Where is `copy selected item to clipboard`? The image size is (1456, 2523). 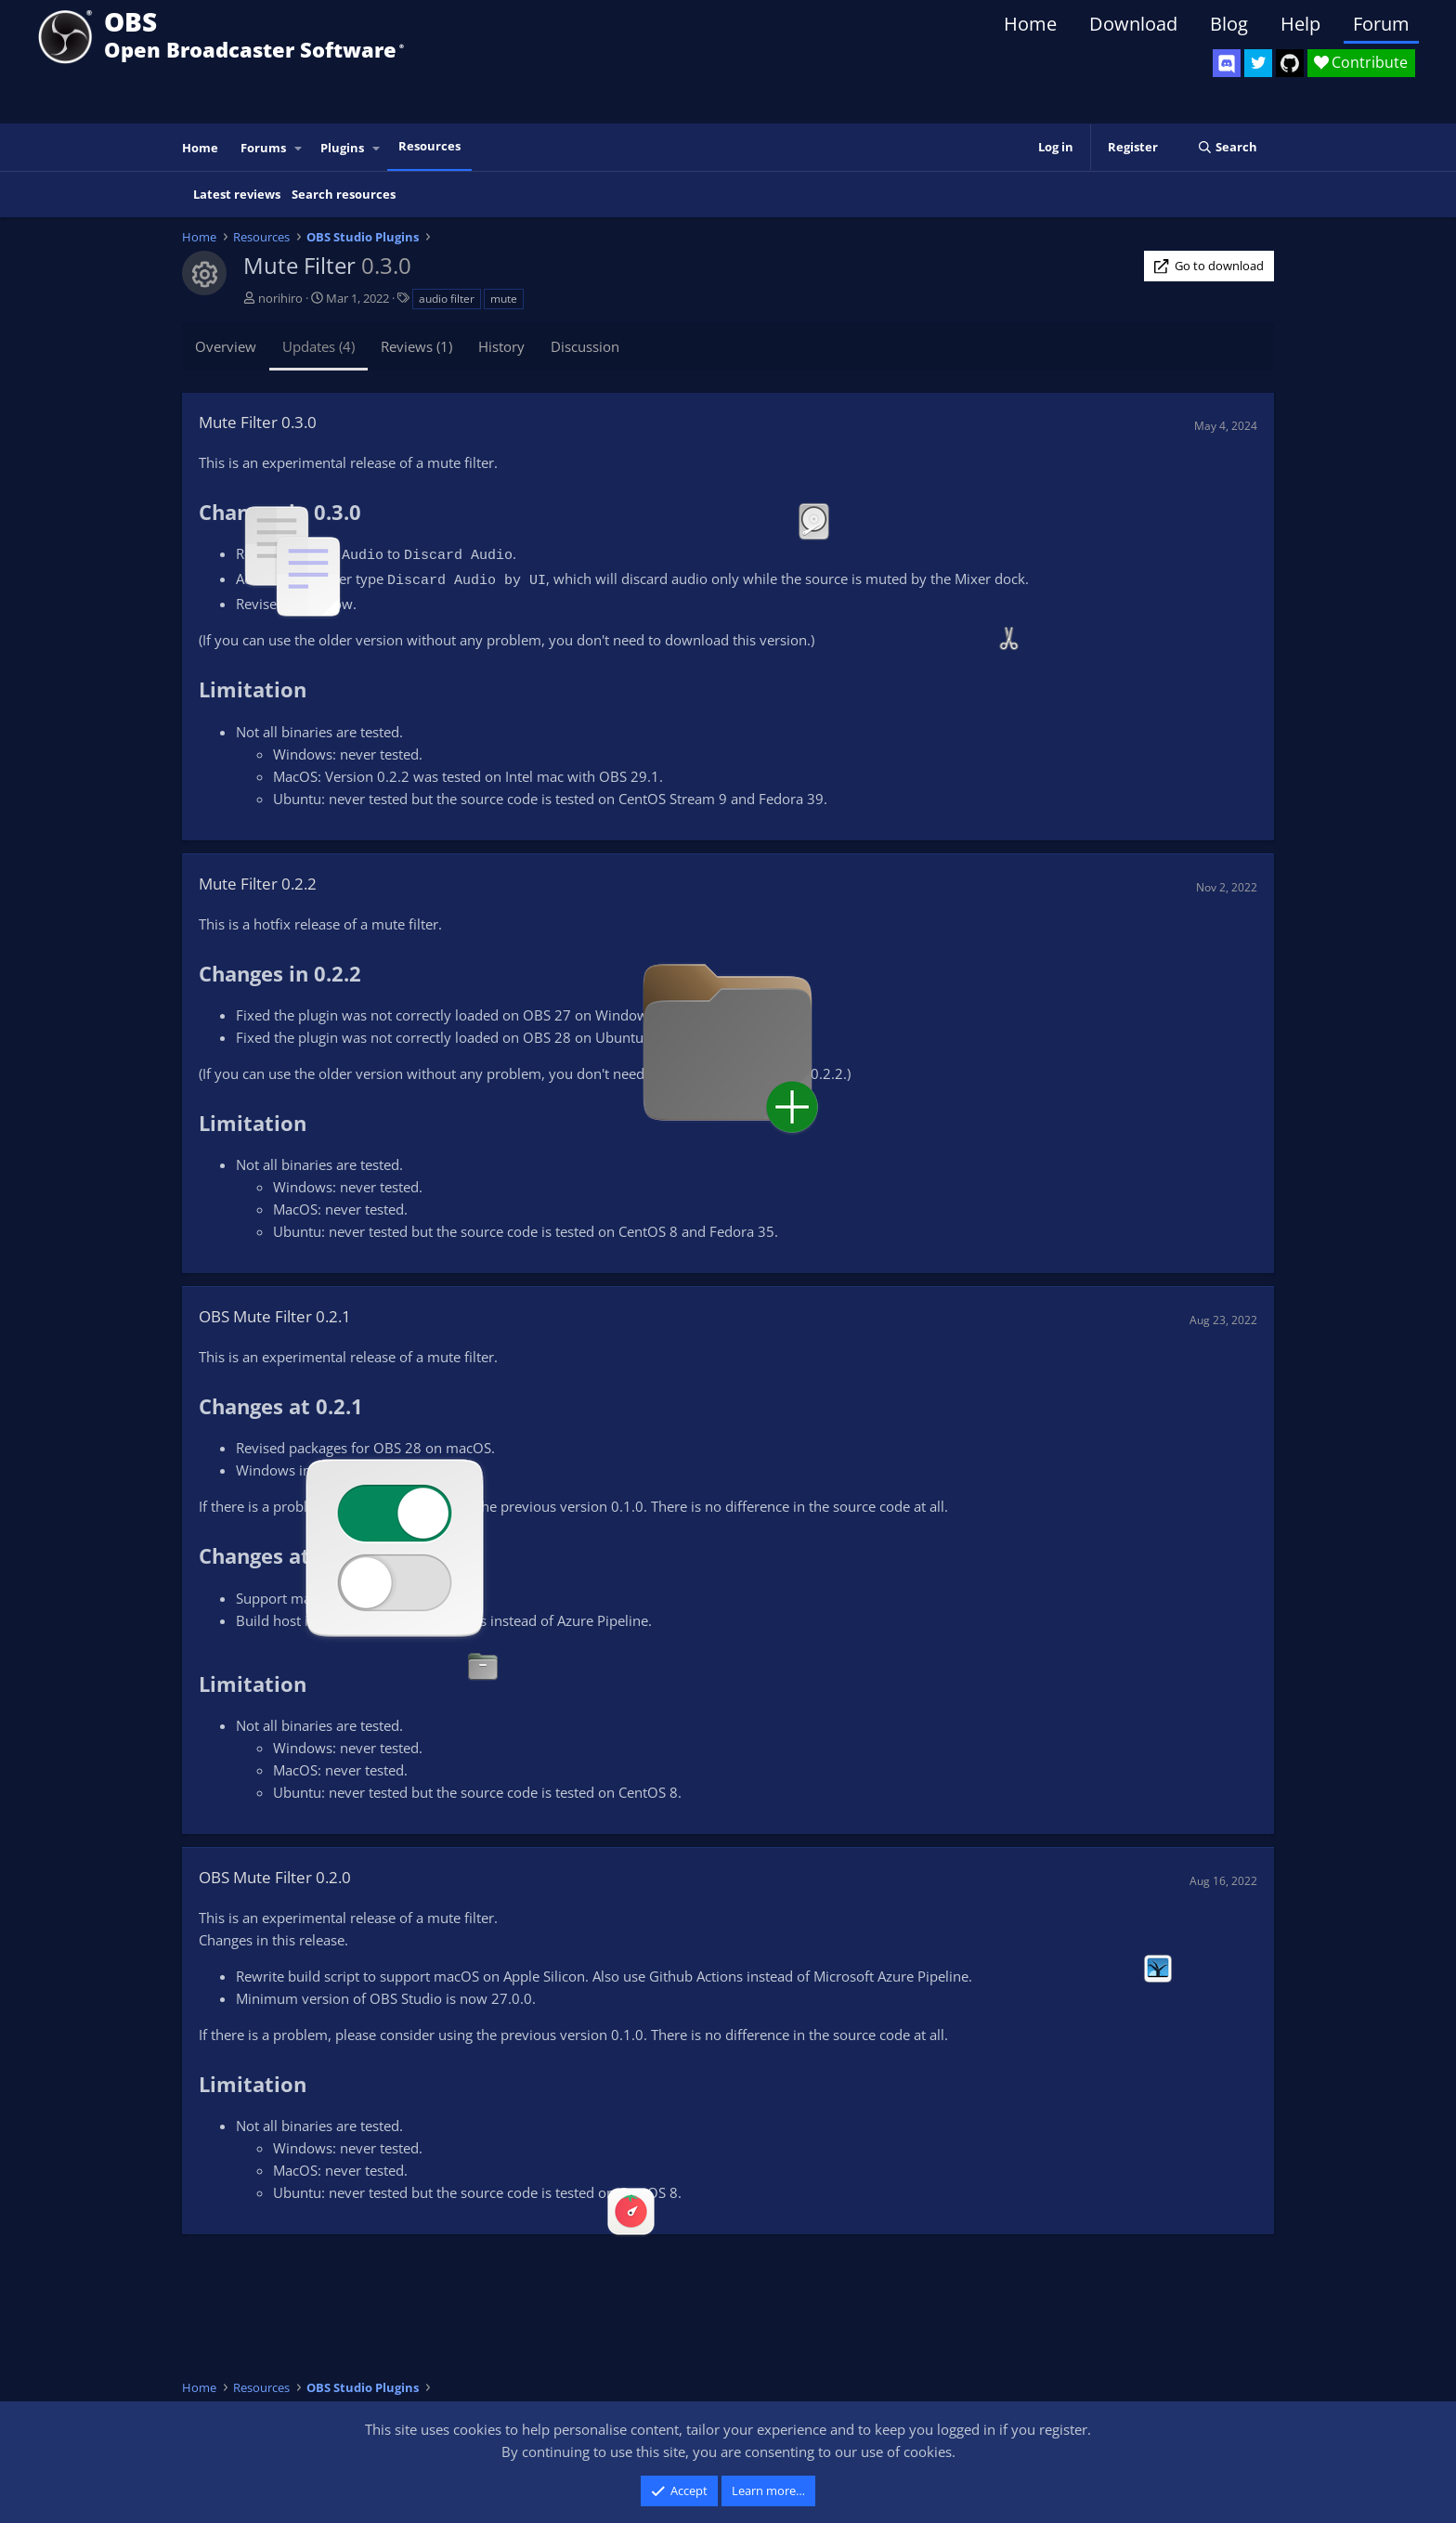 copy selected item to clipboard is located at coordinates (292, 561).